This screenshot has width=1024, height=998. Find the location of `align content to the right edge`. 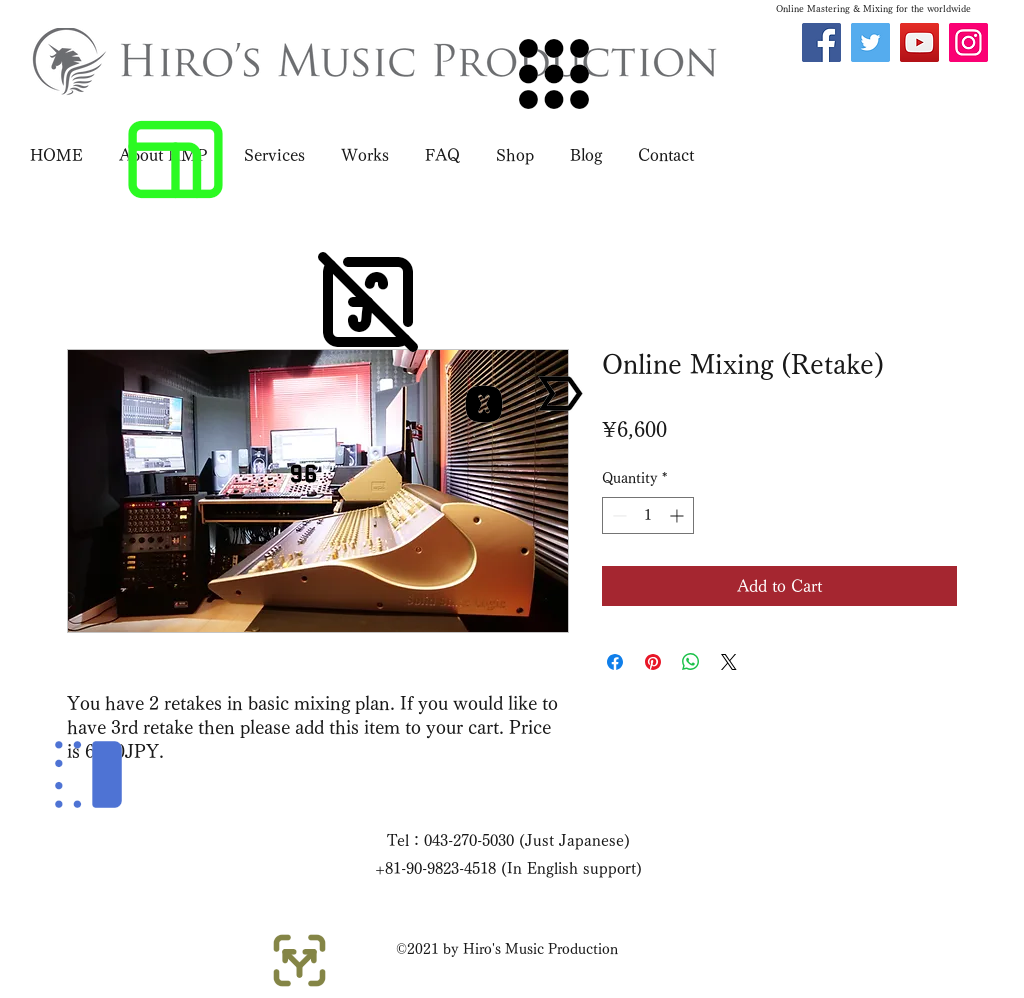

align content to the right edge is located at coordinates (88, 774).